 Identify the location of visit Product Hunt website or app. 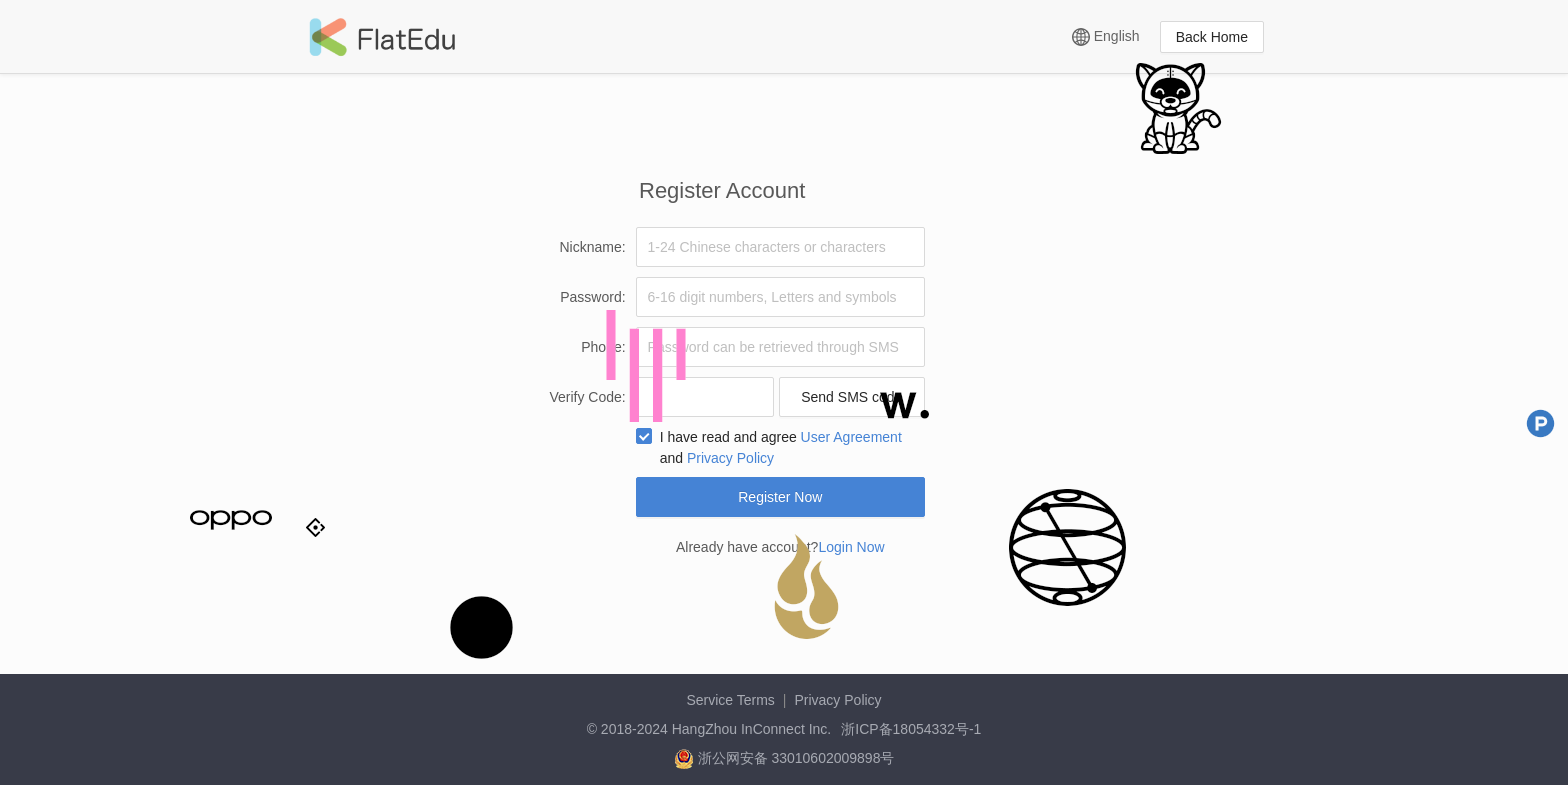
(1540, 423).